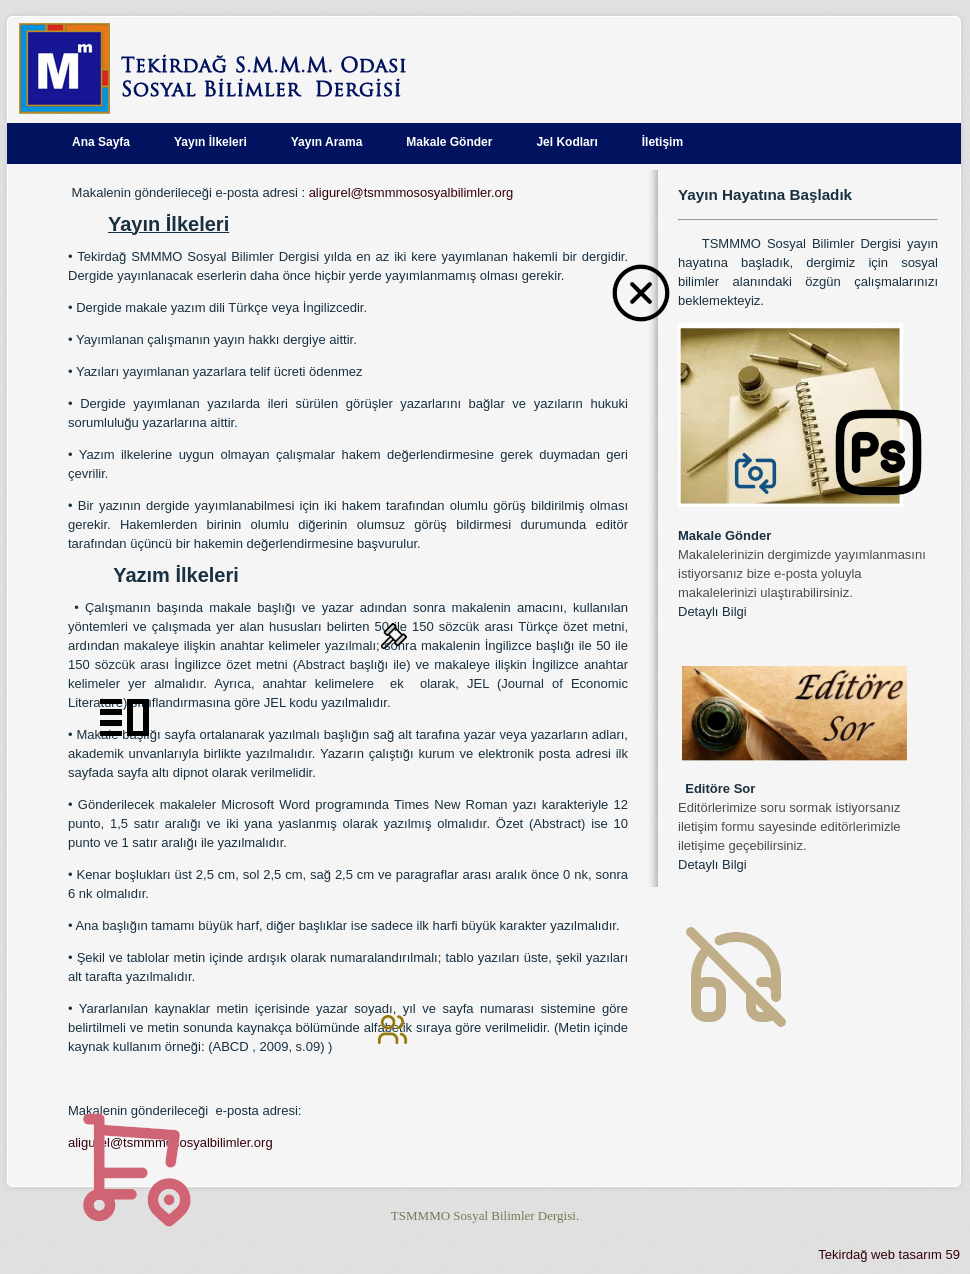  What do you see at coordinates (131, 1167) in the screenshot?
I see `view store or pickup location` at bounding box center [131, 1167].